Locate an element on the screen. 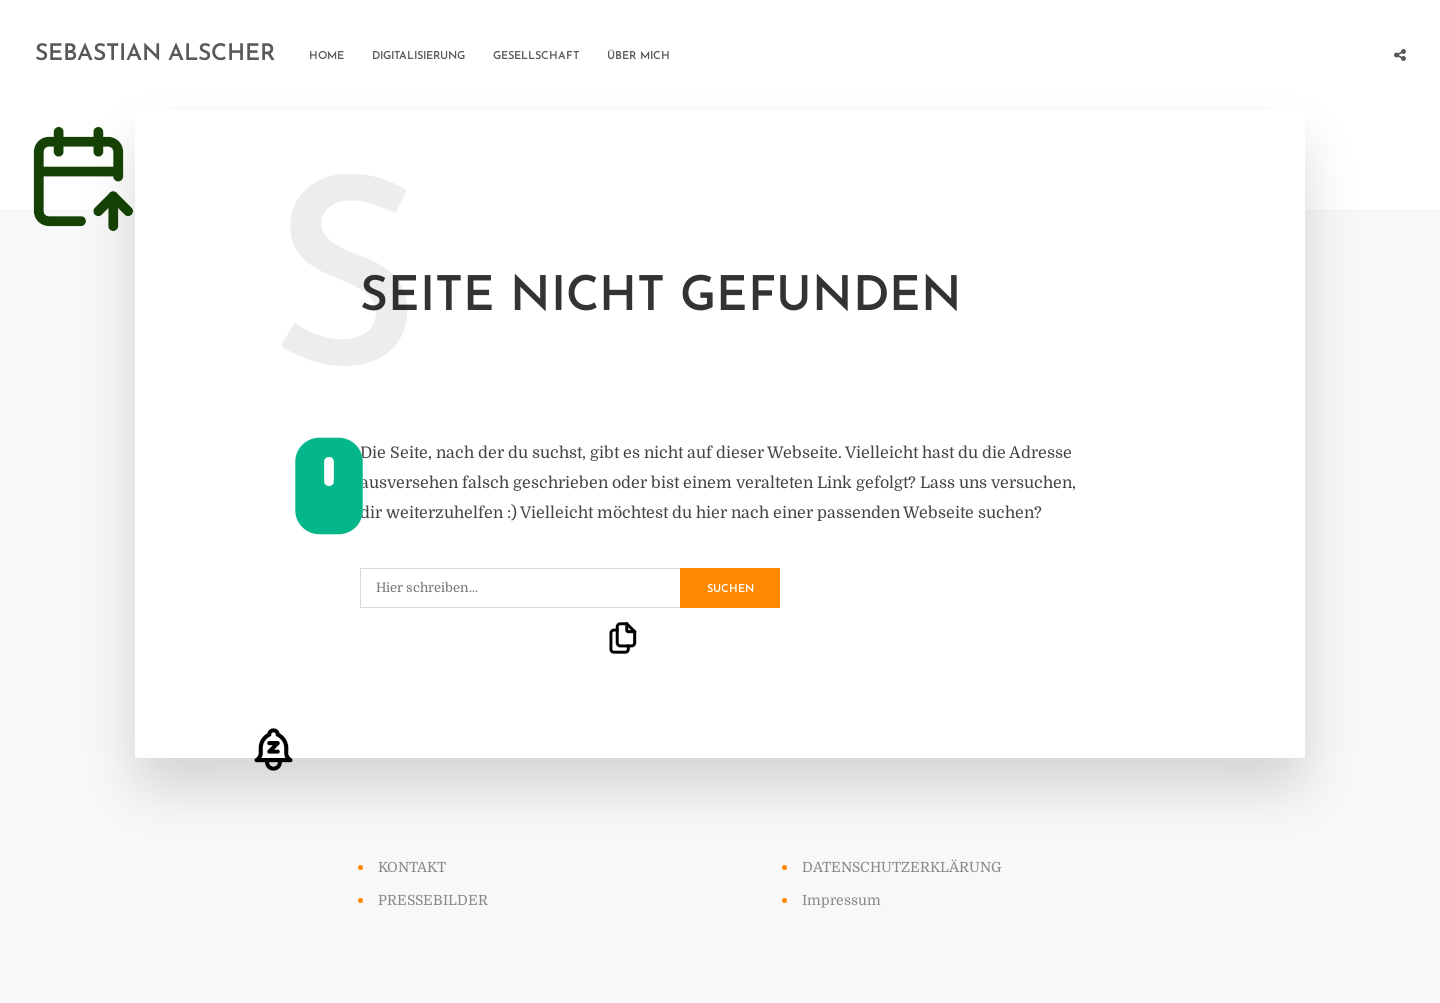 The image size is (1440, 1003). snooze notifications is located at coordinates (273, 749).